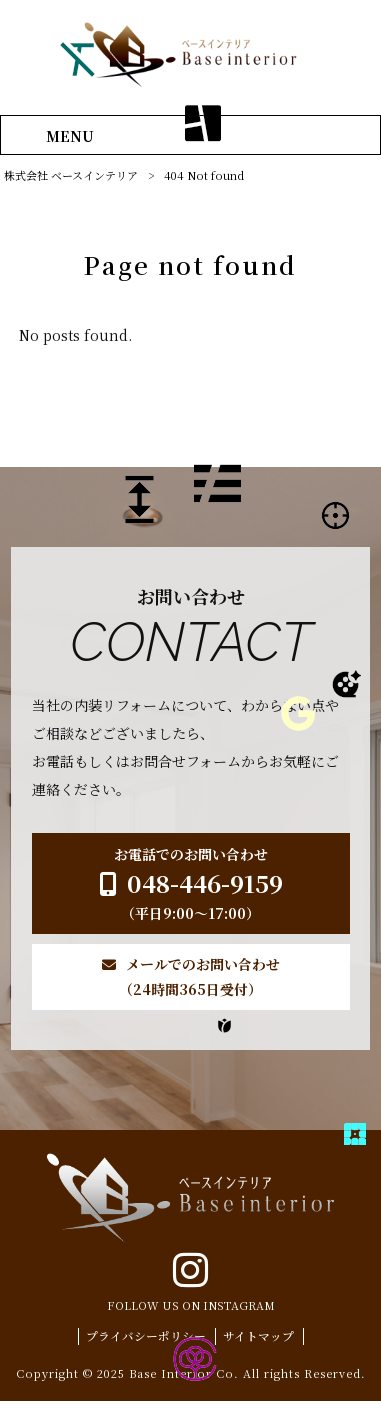 The height and width of the screenshot is (1412, 381). I want to click on clear text formatting, so click(77, 59).